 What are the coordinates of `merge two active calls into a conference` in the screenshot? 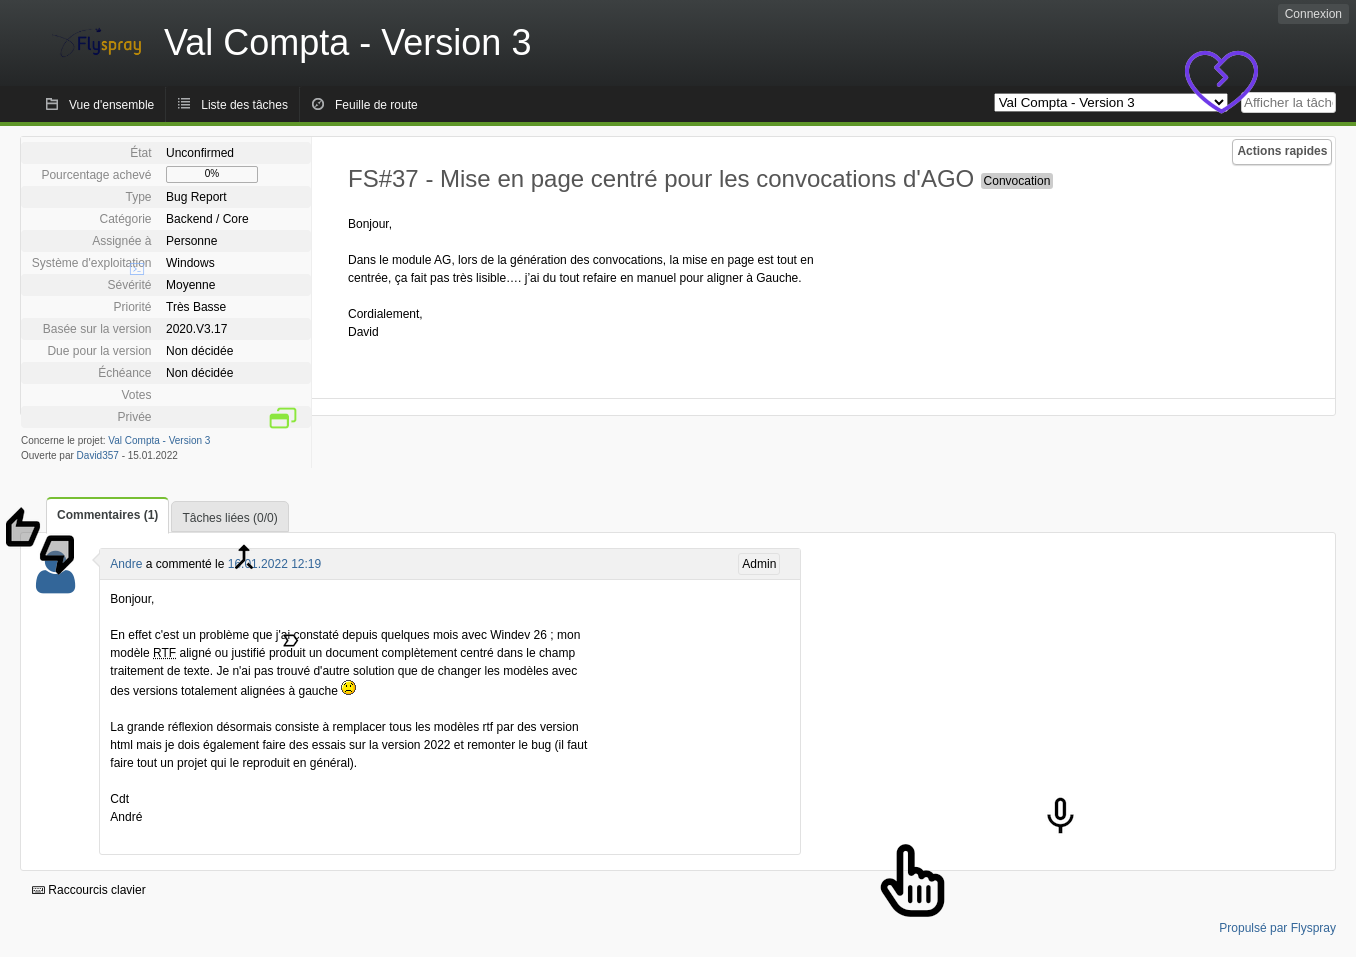 It's located at (244, 557).